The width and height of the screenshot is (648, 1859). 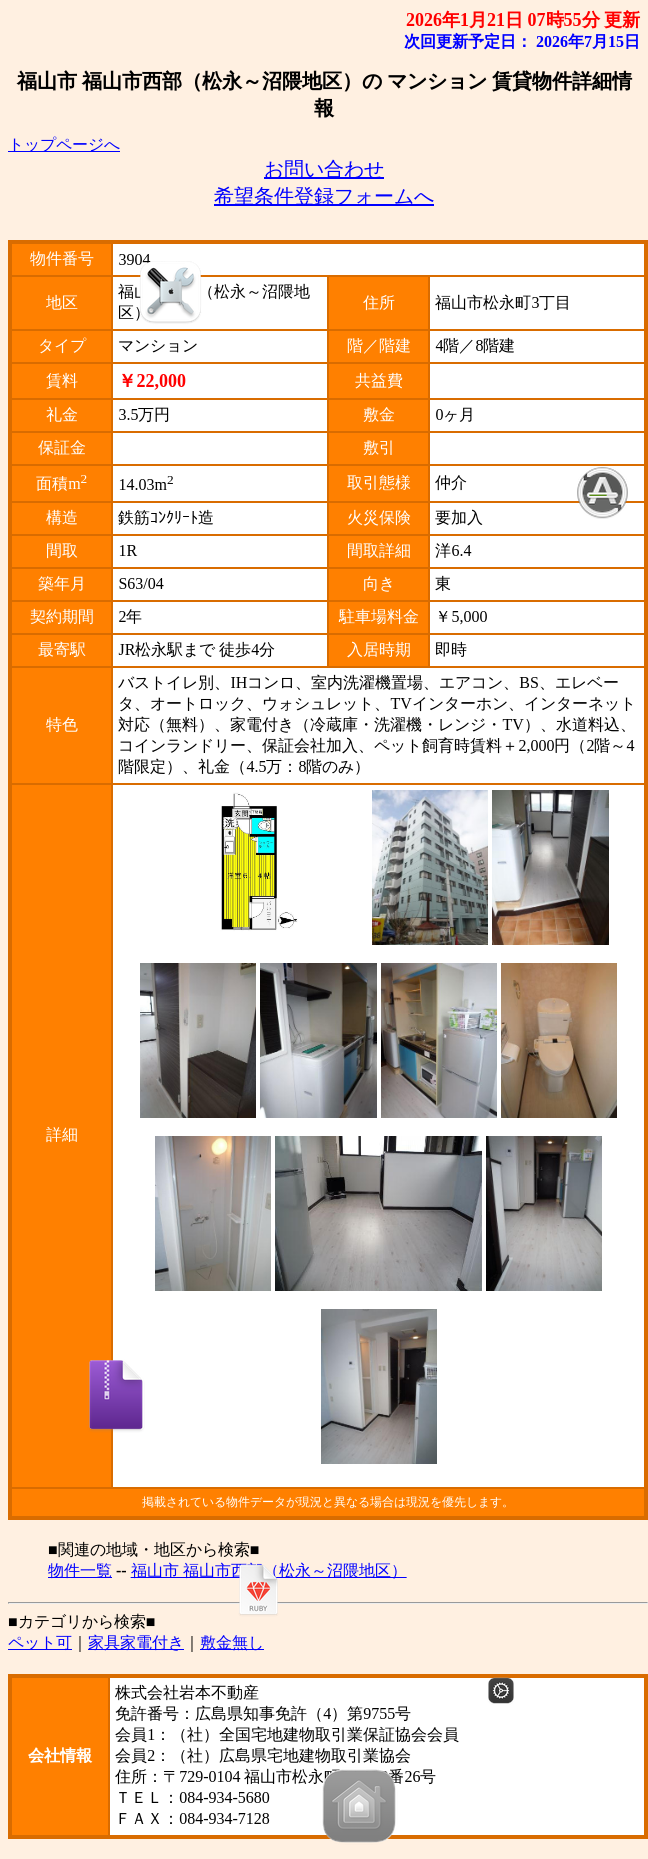 I want to click on manage expansion card and slot settings, so click(x=170, y=291).